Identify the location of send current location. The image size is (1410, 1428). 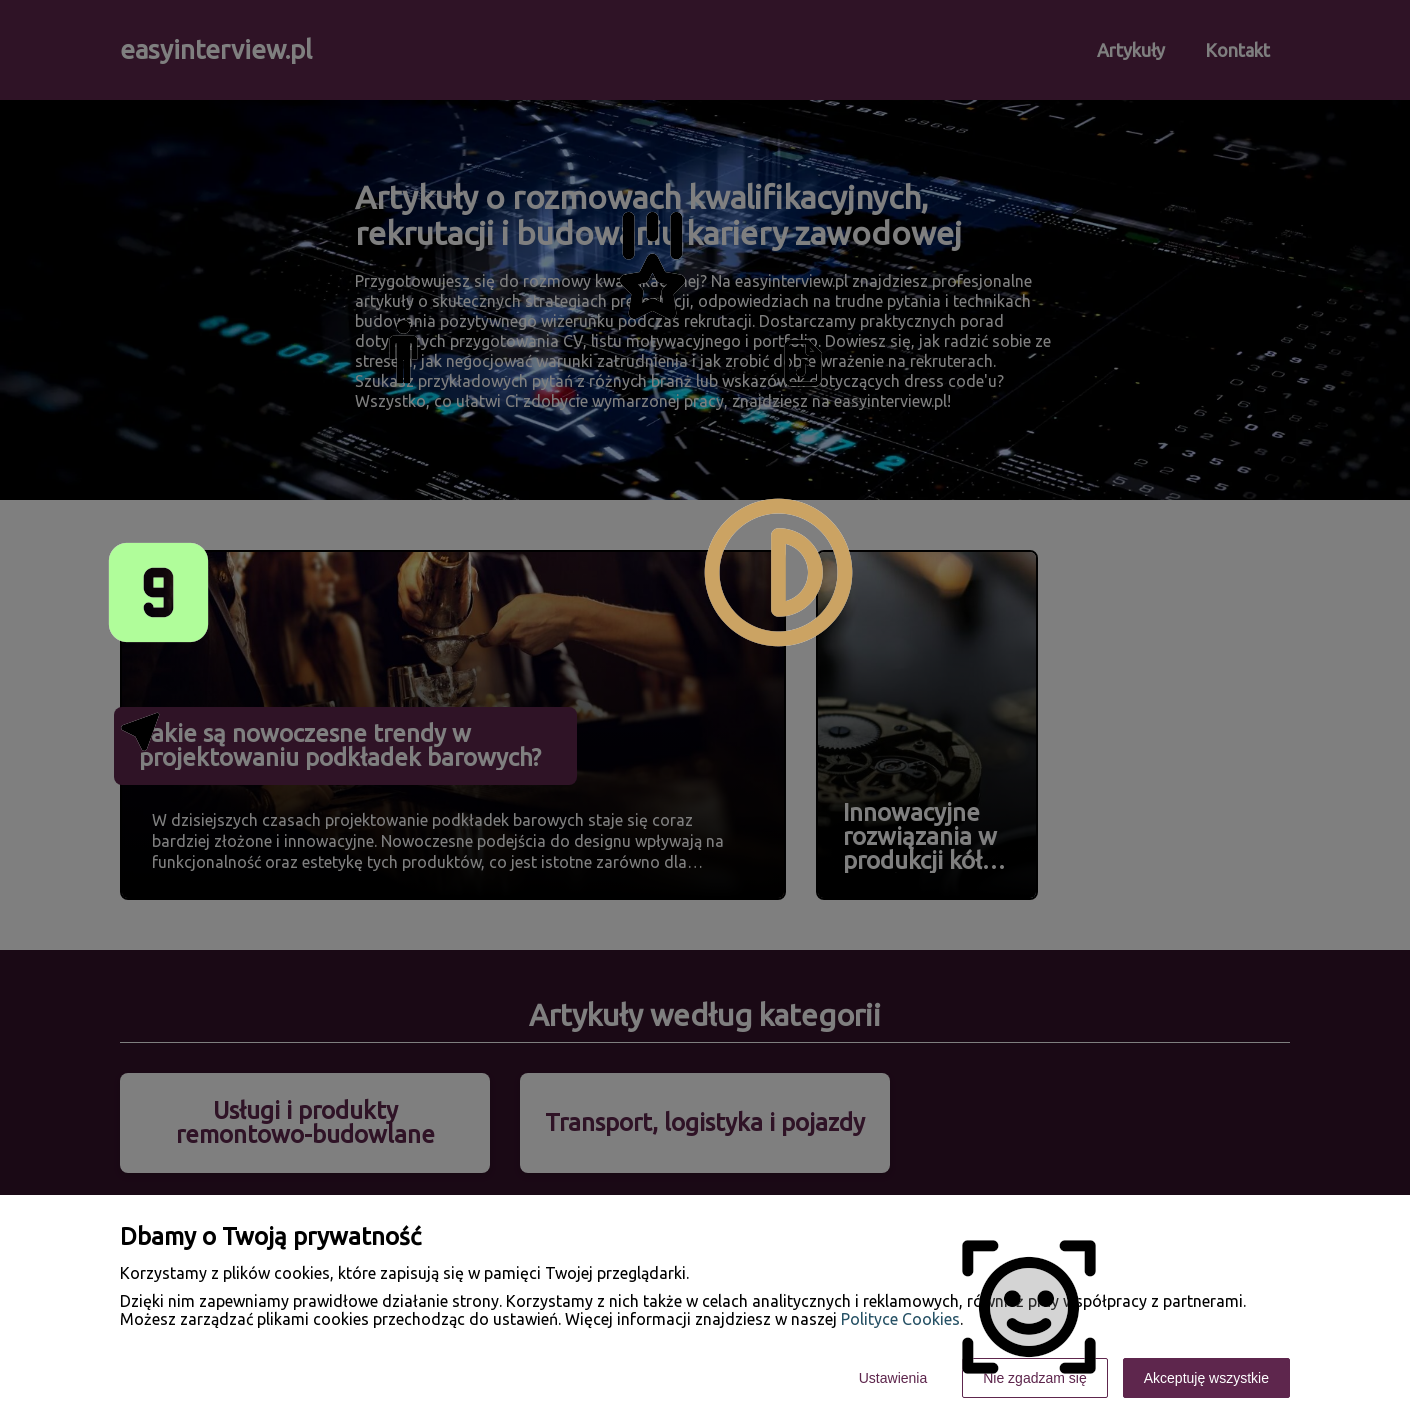
(140, 731).